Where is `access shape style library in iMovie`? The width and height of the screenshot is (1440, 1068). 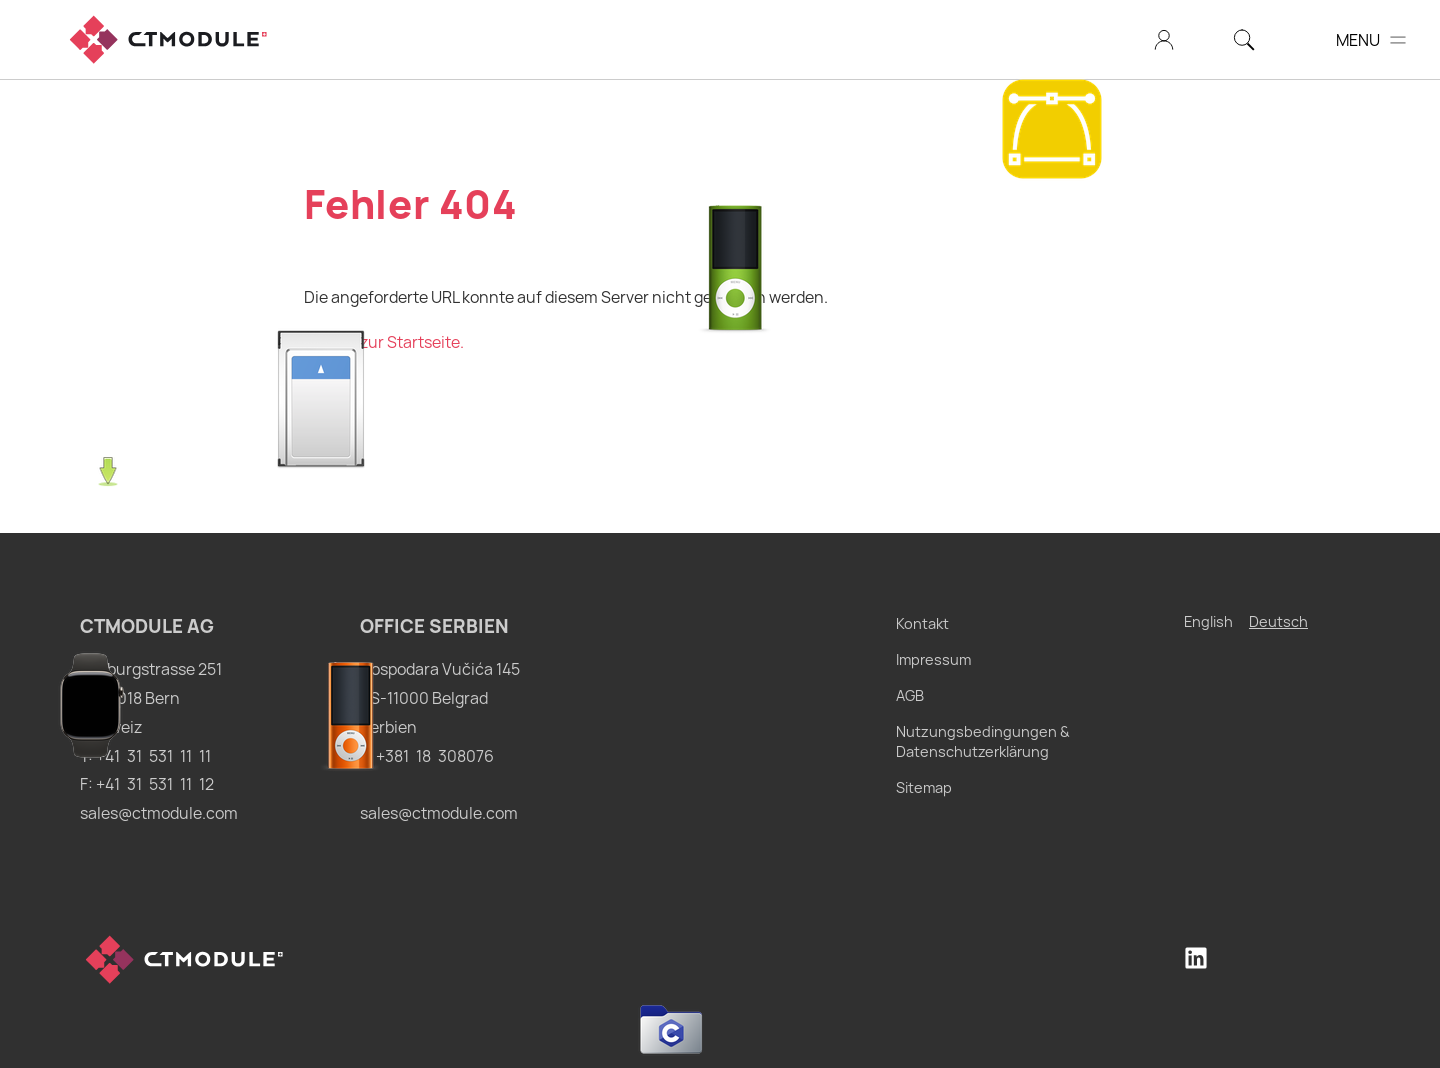
access shape style library in iMovie is located at coordinates (1052, 129).